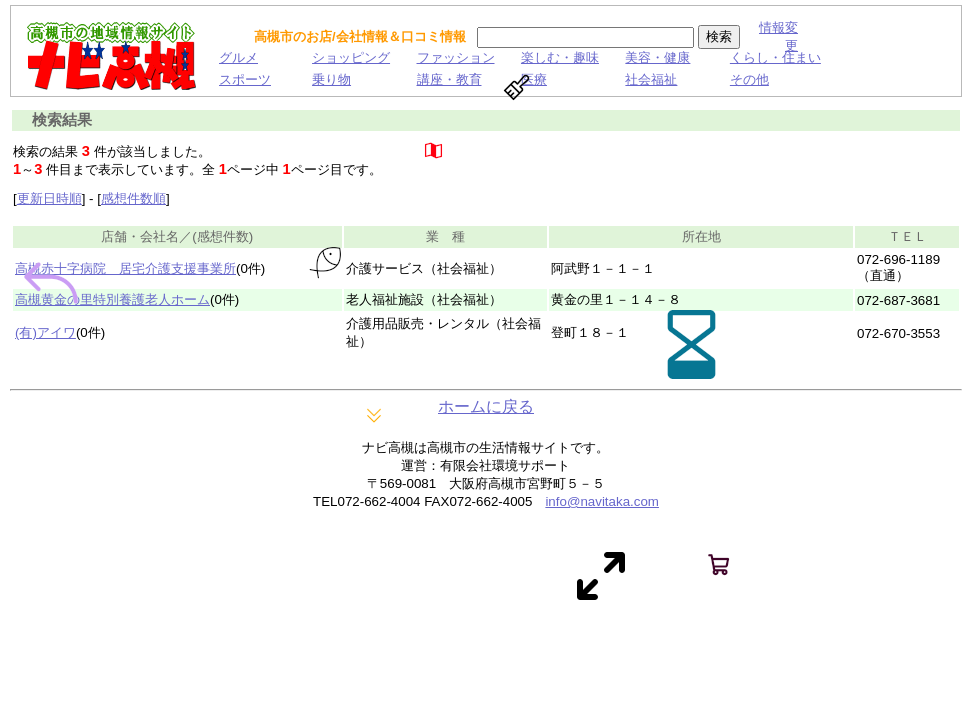 This screenshot has height=720, width=962. What do you see at coordinates (374, 415) in the screenshot?
I see `expand content or show more items` at bounding box center [374, 415].